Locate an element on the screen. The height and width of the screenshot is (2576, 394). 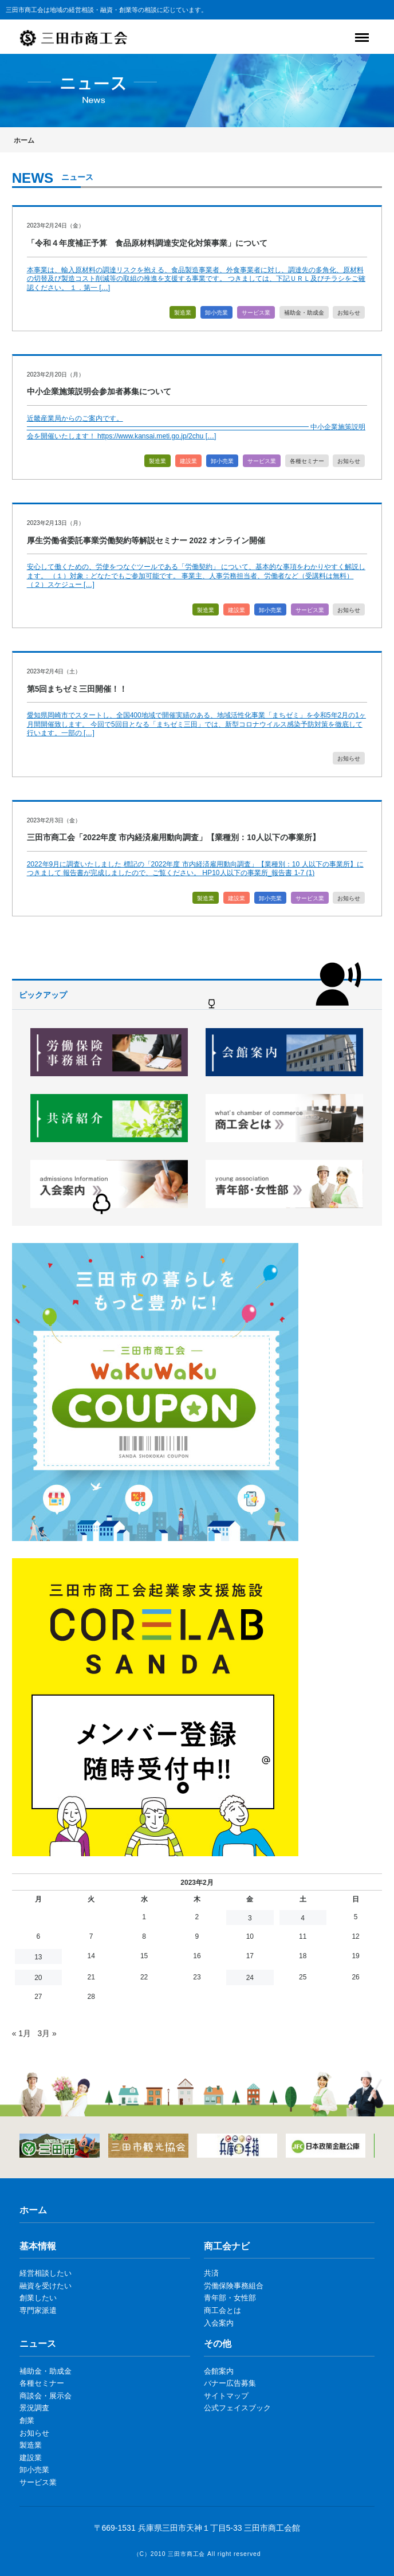
a selected radio button option is located at coordinates (183, 1787).